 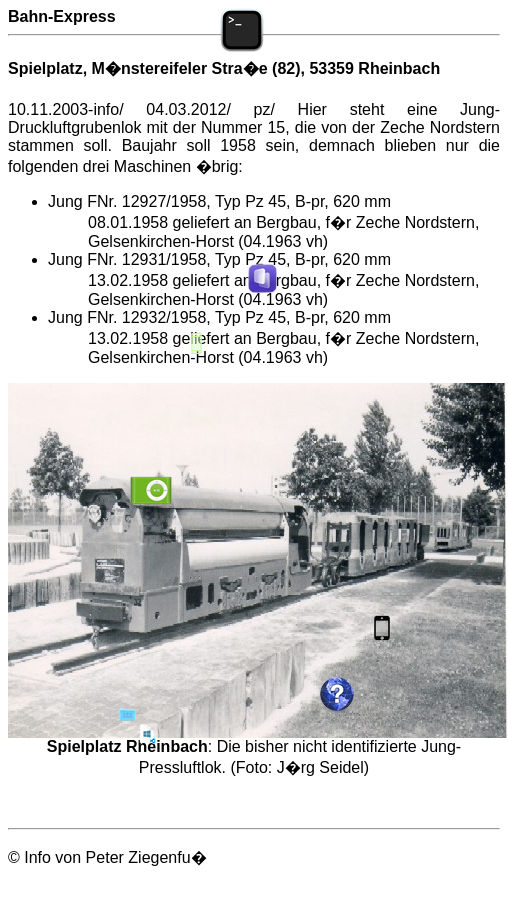 I want to click on iPod shuffle device indicator, so click(x=151, y=483).